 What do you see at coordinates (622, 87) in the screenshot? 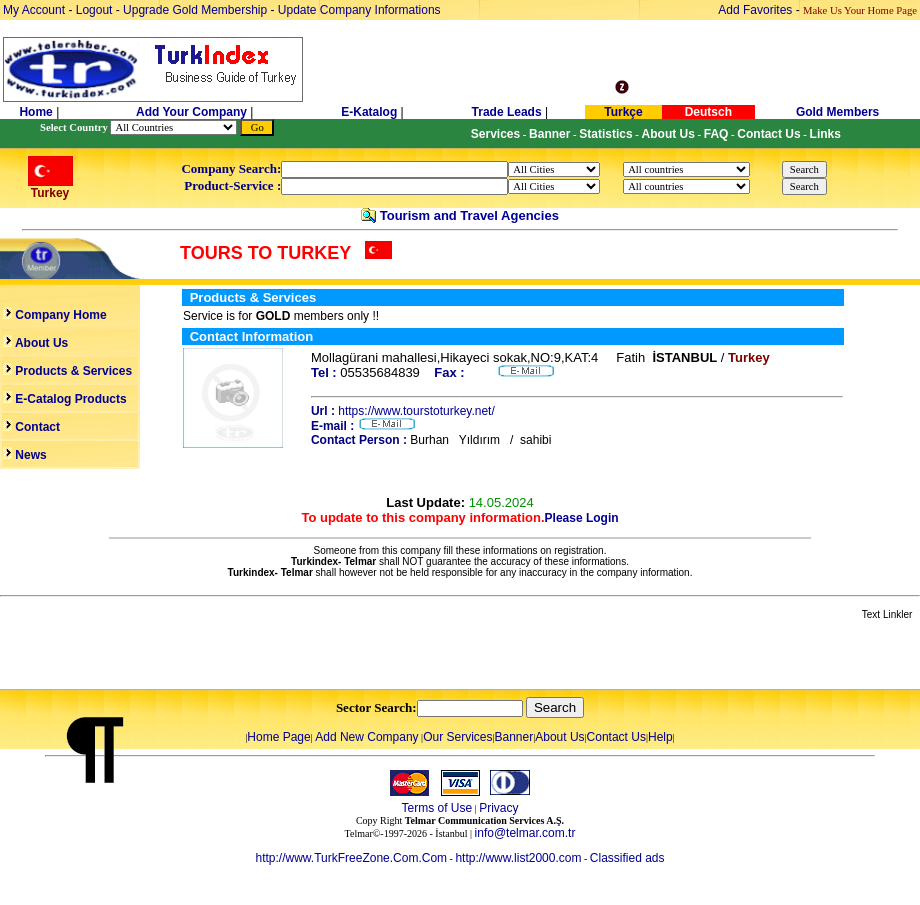
I see `indicates a "Z" category or alphabetical section` at bounding box center [622, 87].